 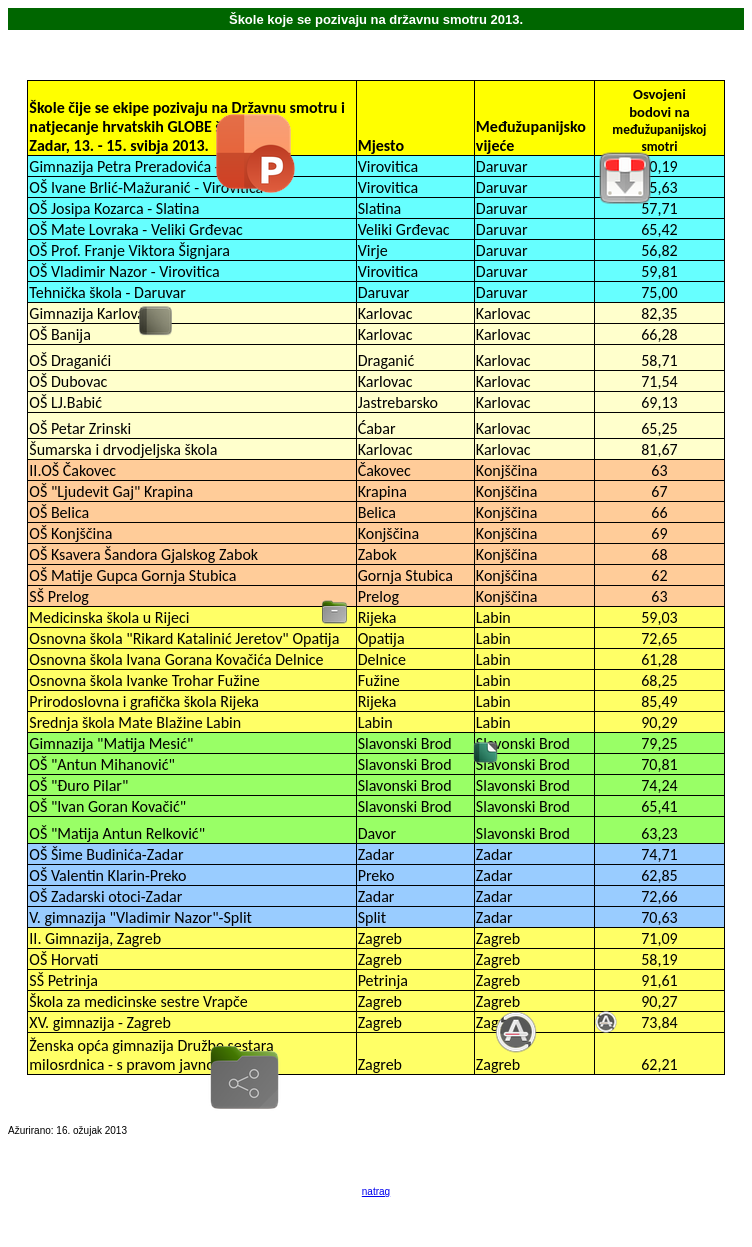 What do you see at coordinates (516, 1032) in the screenshot?
I see `open the software update manager` at bounding box center [516, 1032].